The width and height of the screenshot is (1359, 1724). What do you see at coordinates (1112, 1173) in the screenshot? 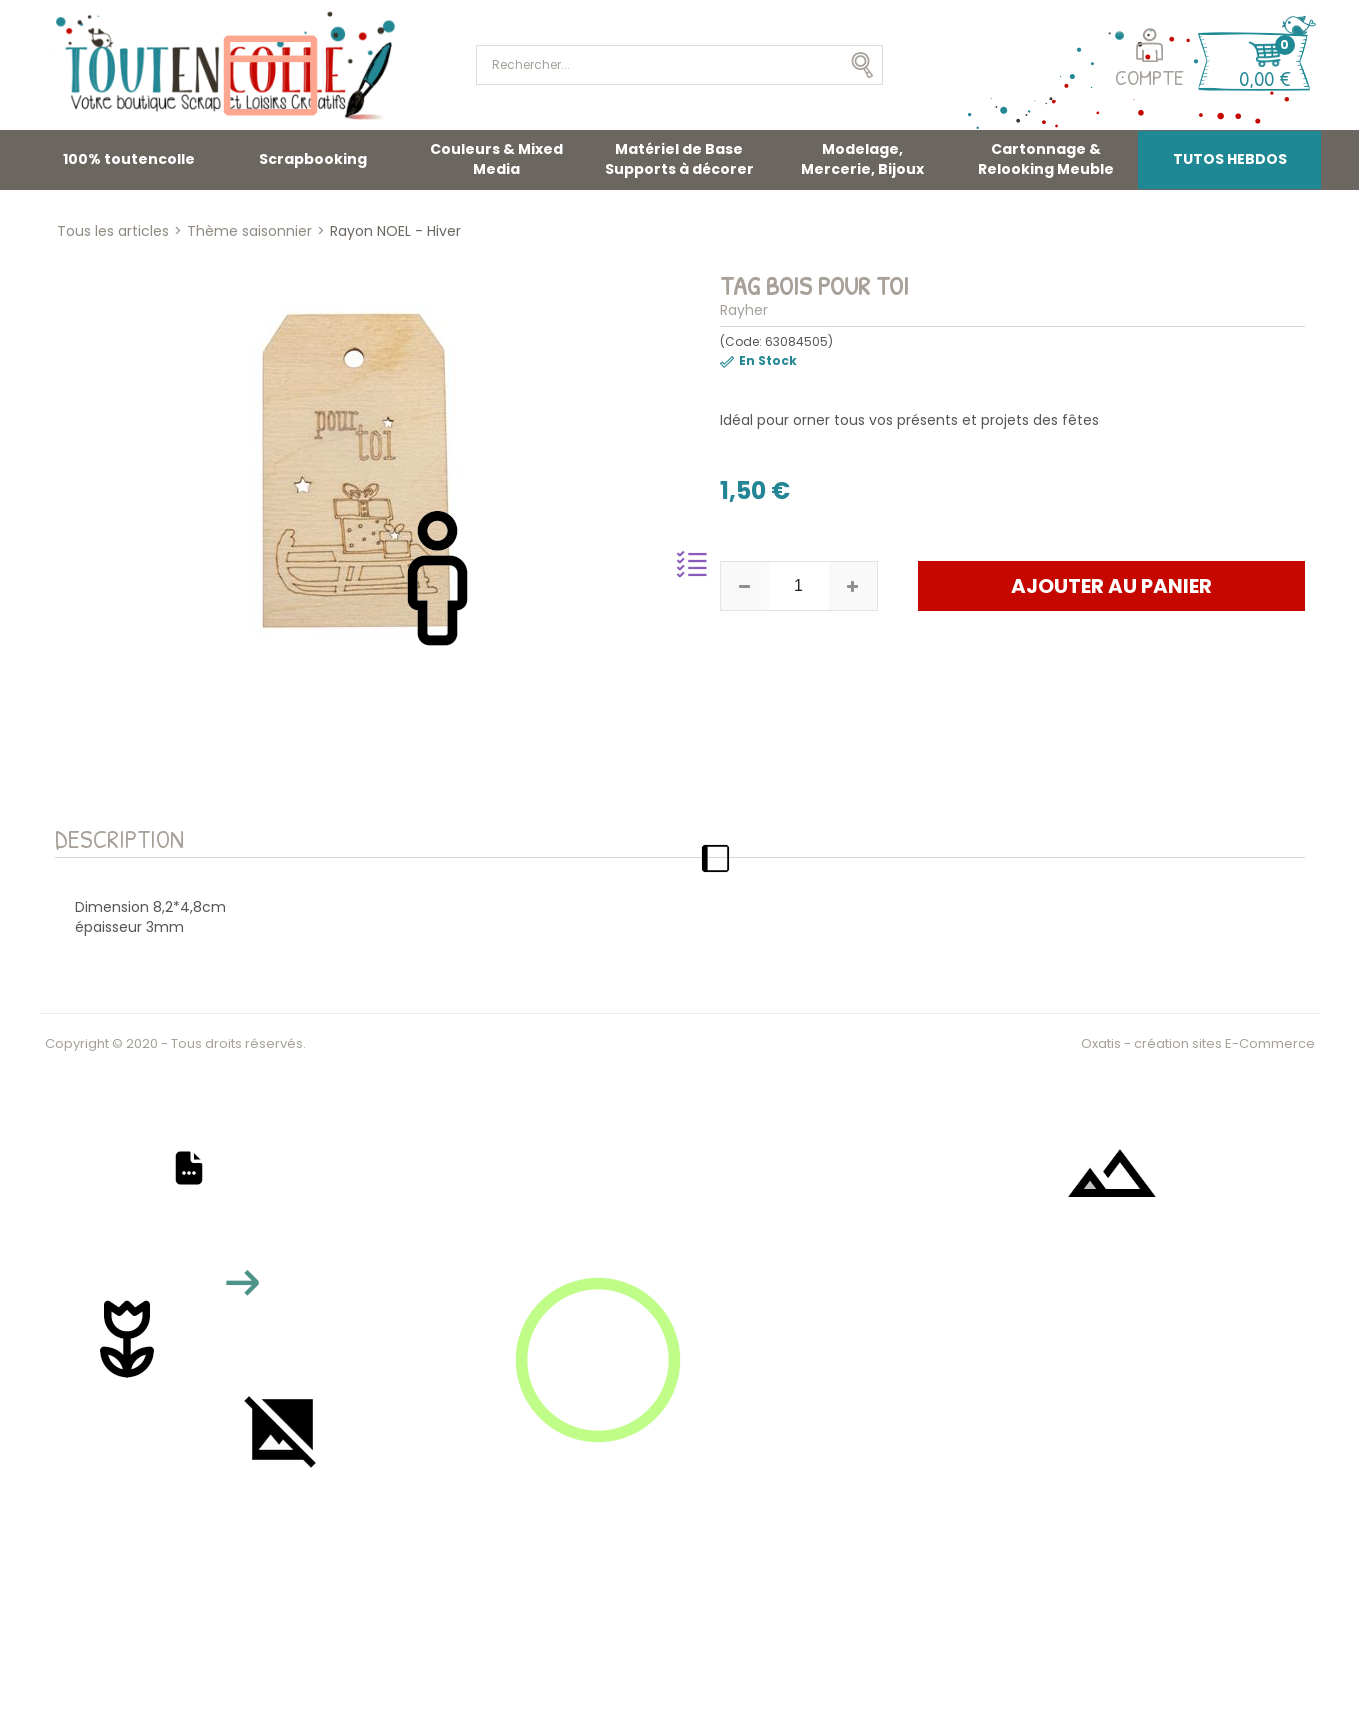
I see `filter photos by landscape or mountain scenes` at bounding box center [1112, 1173].